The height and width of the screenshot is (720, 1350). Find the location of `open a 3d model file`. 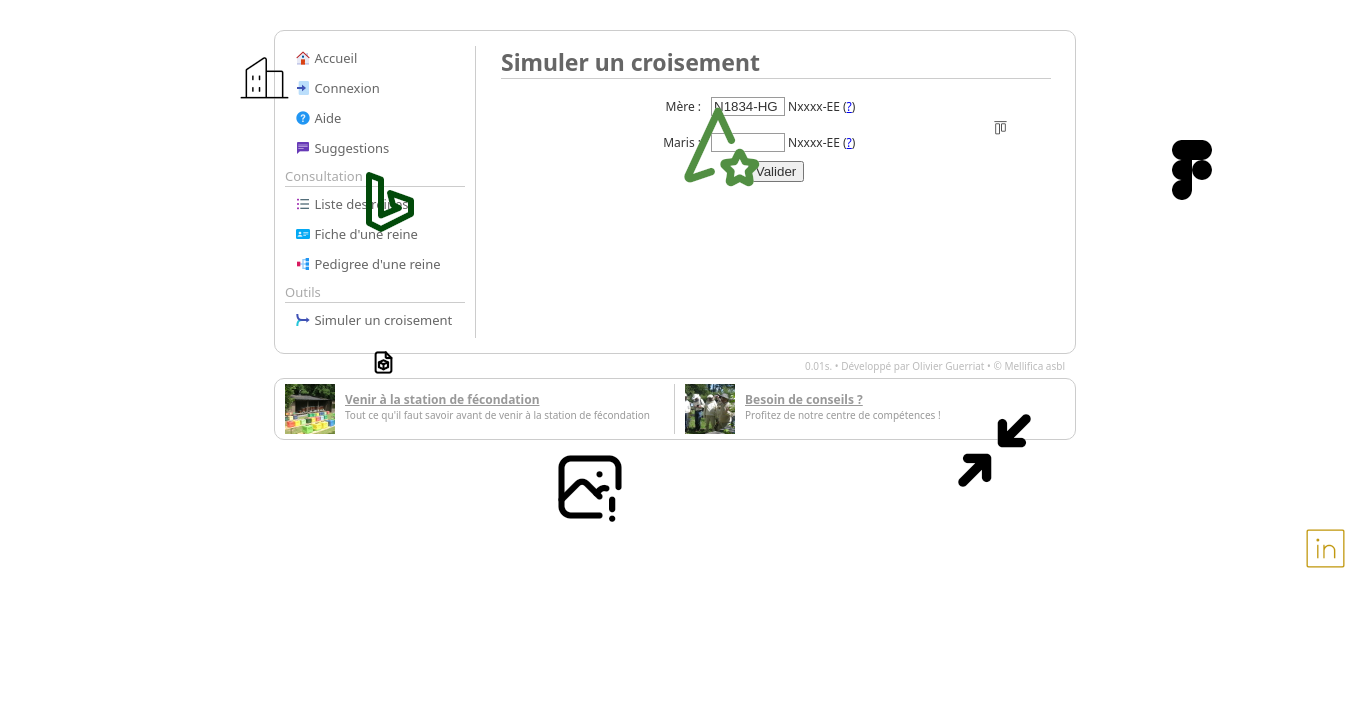

open a 3d model file is located at coordinates (383, 362).